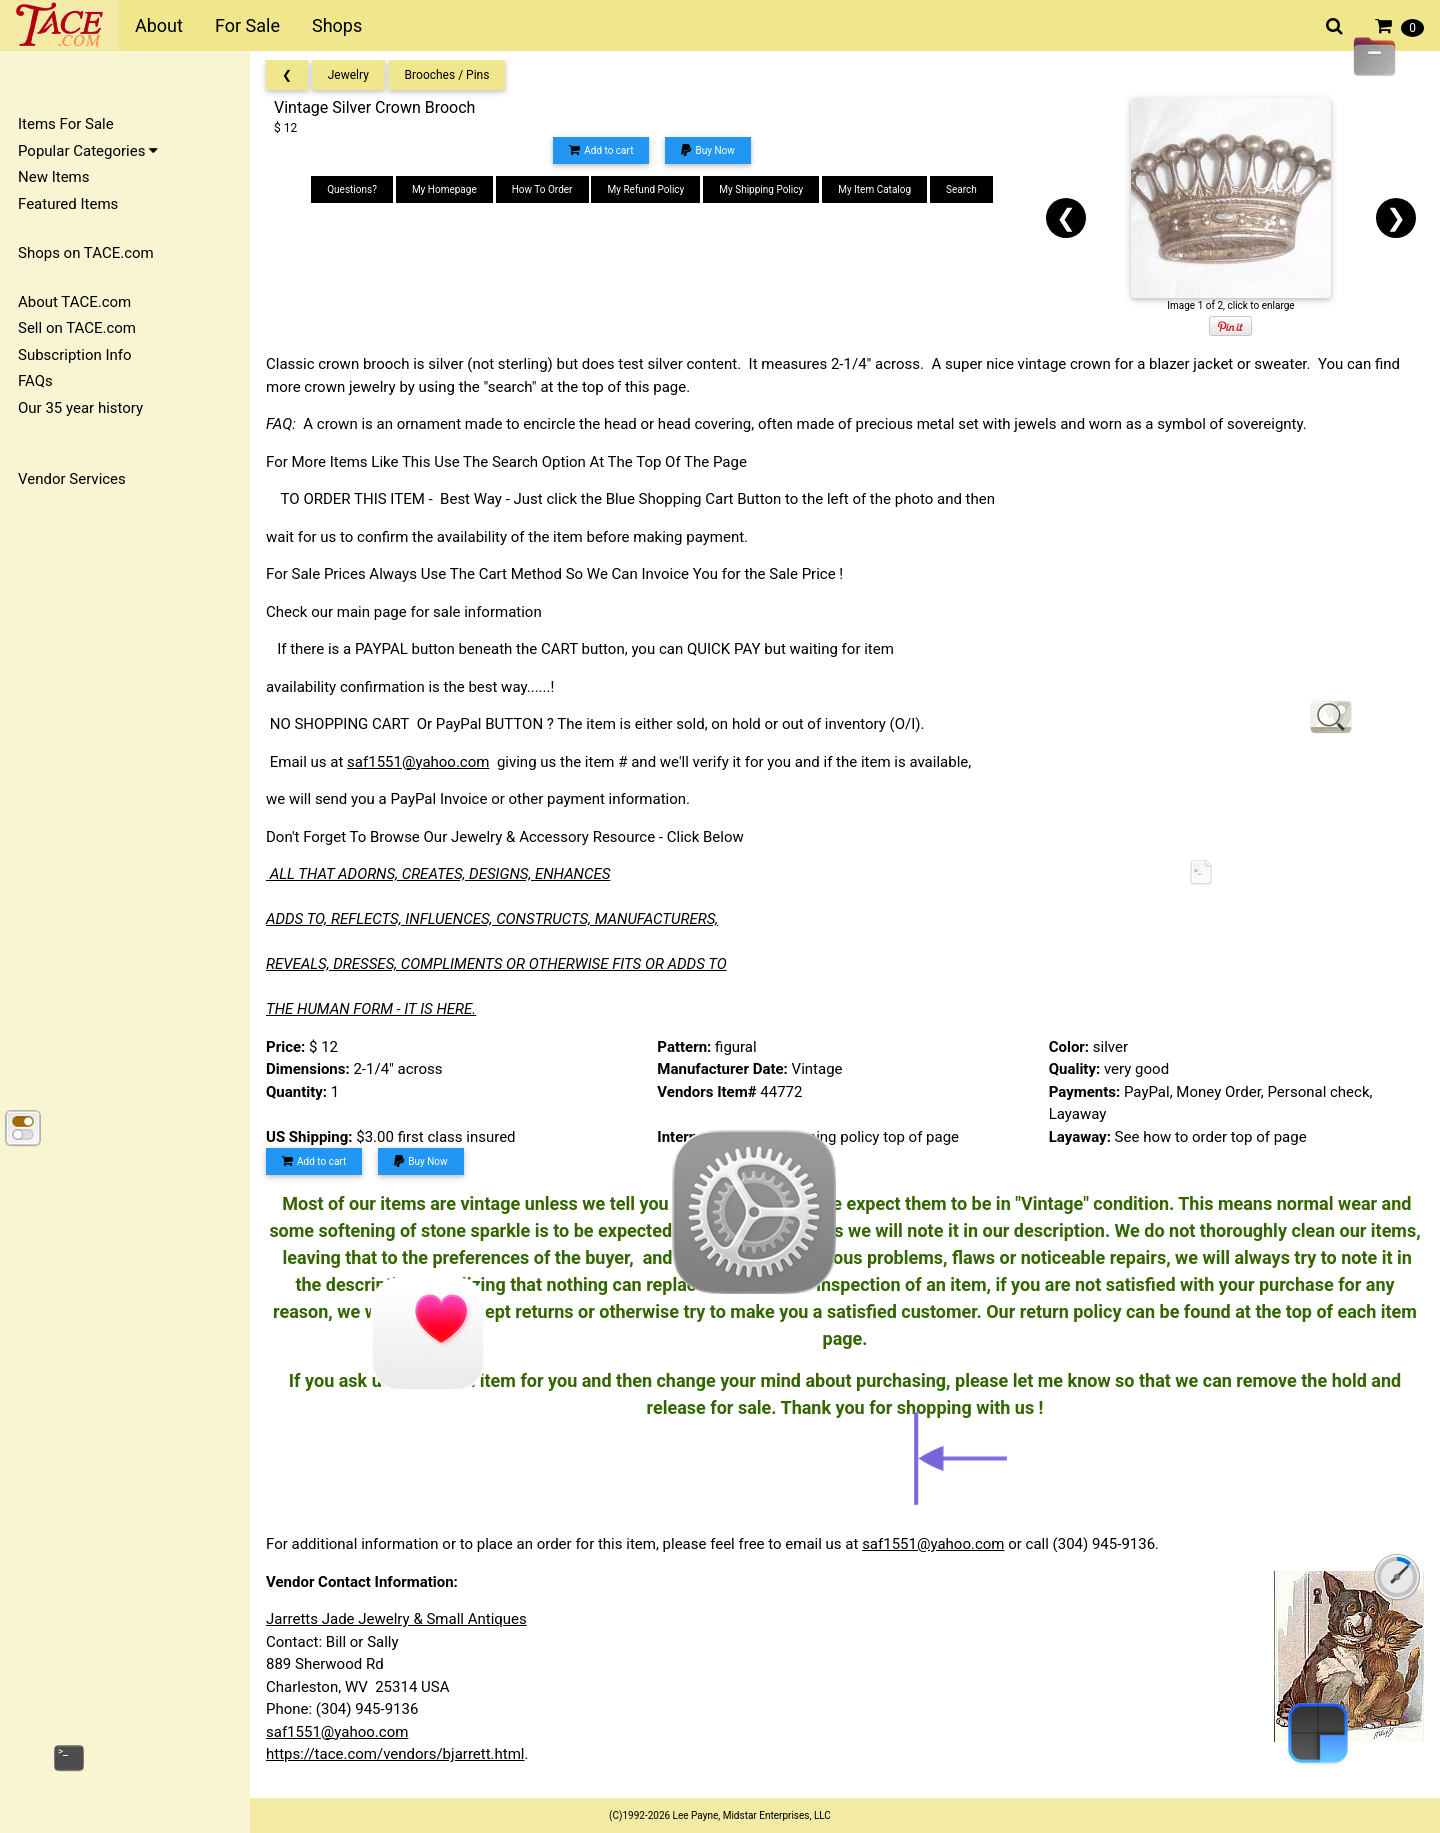  What do you see at coordinates (960, 1458) in the screenshot?
I see `go to the first item in a list or sequence` at bounding box center [960, 1458].